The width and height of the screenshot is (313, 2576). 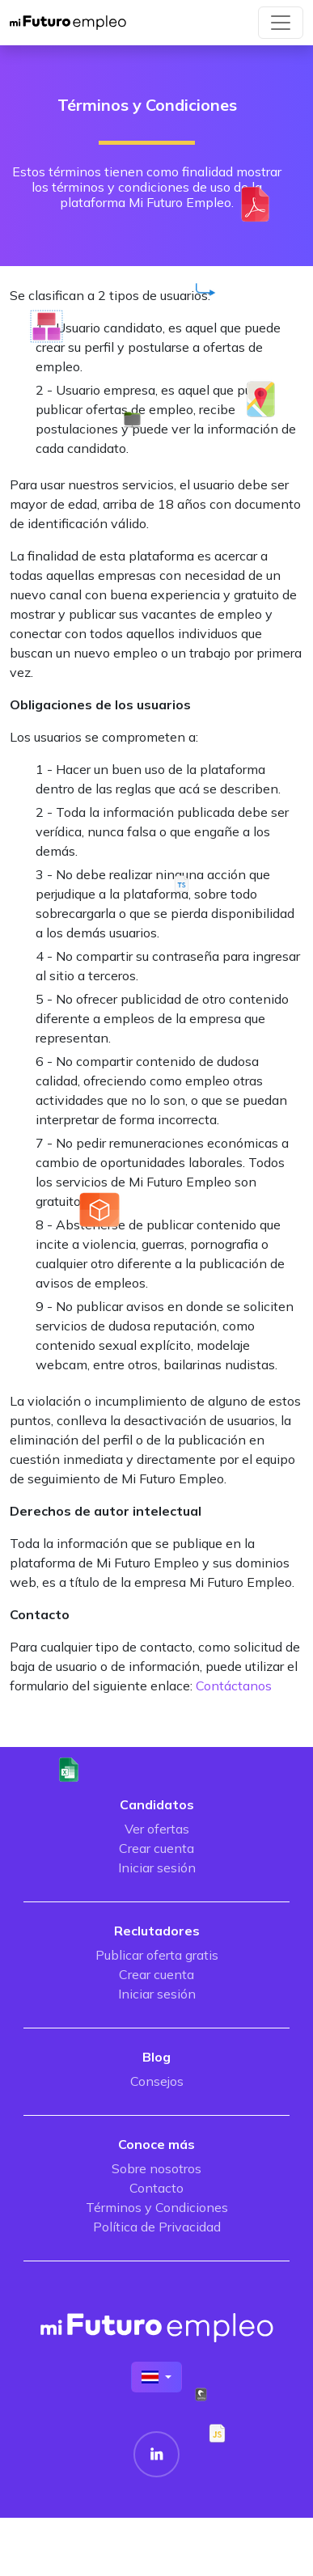 I want to click on open microsoft excel spreadsheet file, so click(x=69, y=1770).